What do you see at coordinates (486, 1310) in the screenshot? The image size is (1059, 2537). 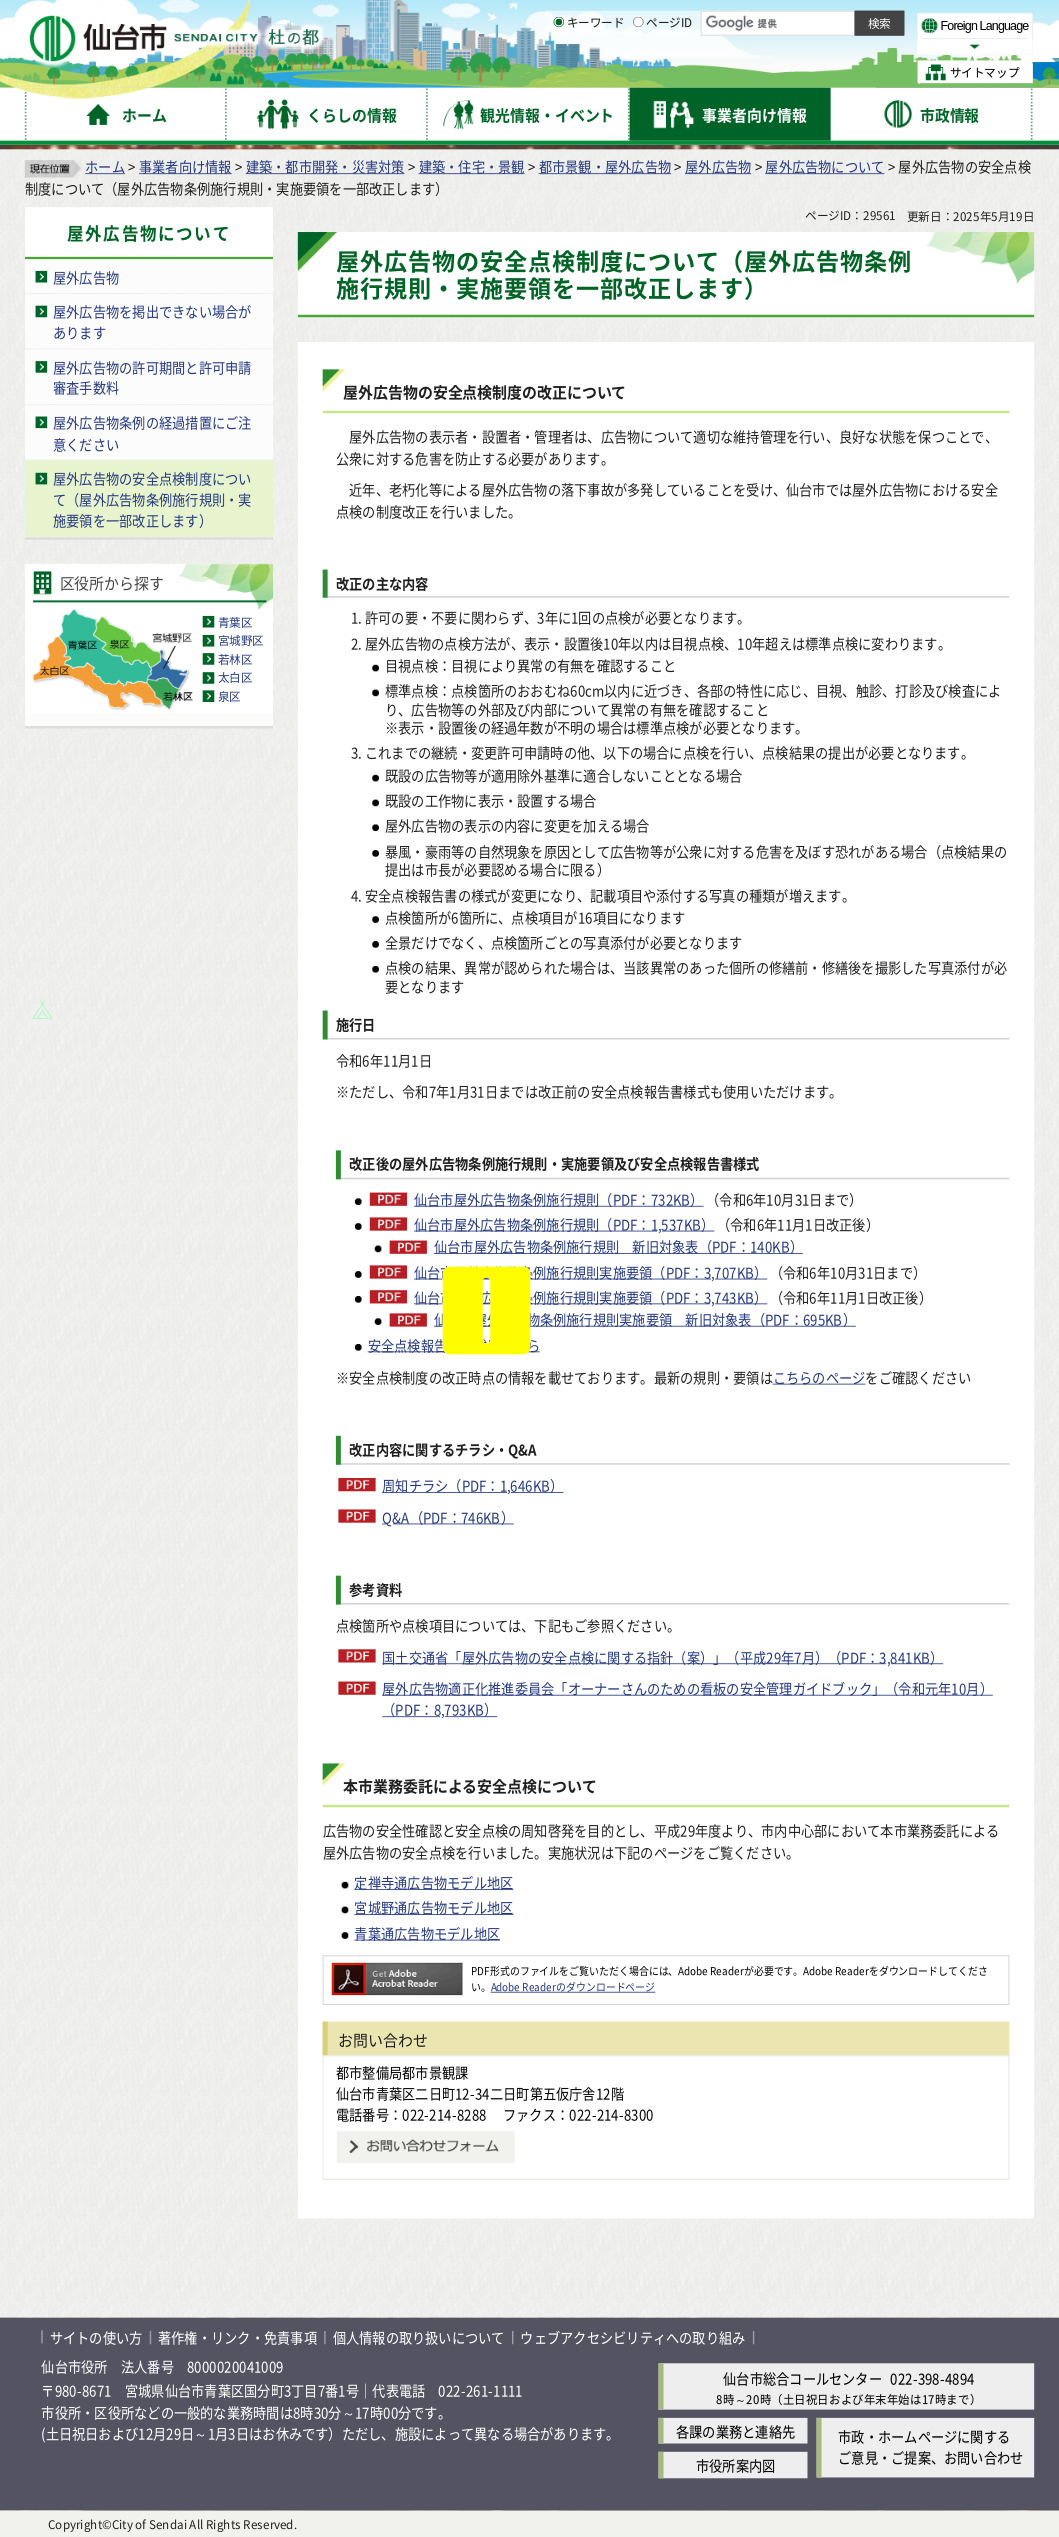 I see `vertical divider or separator element` at bounding box center [486, 1310].